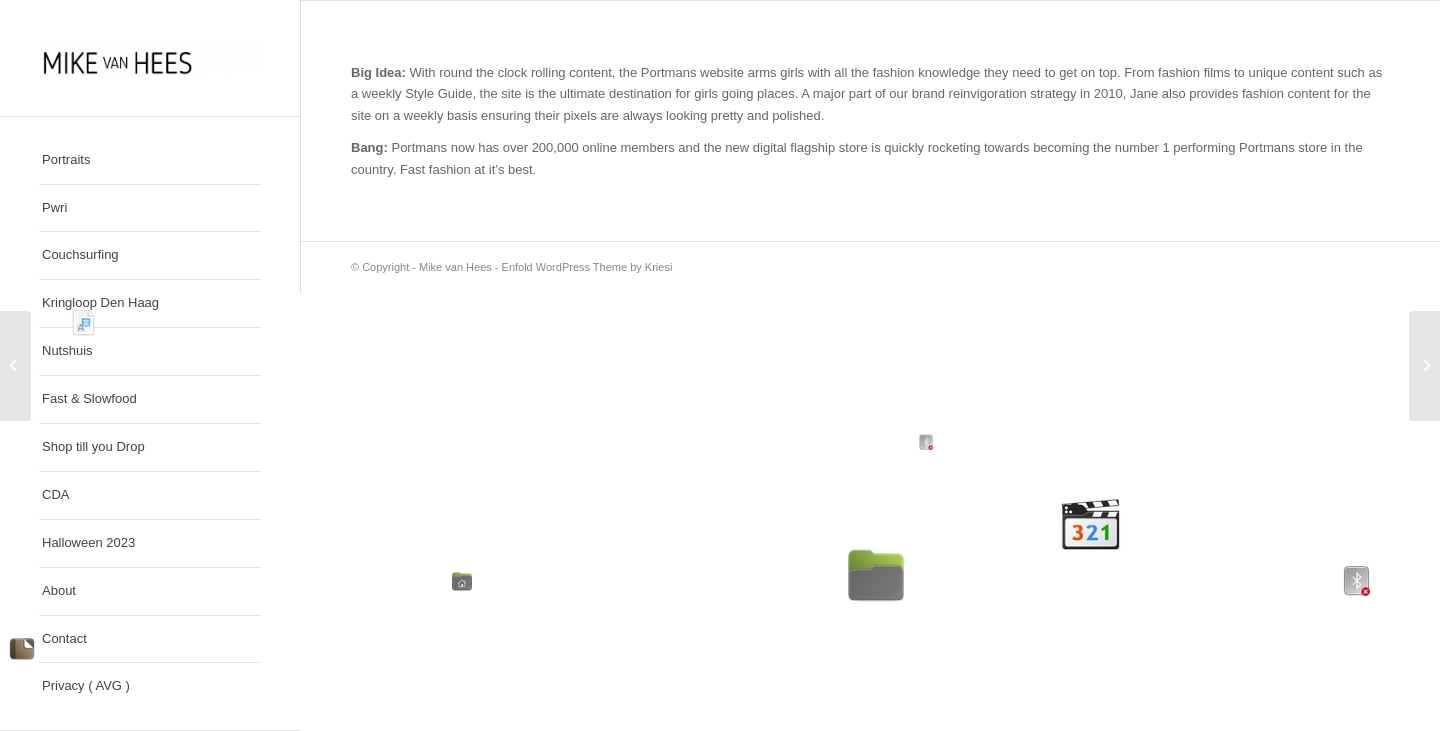 This screenshot has width=1440, height=731. What do you see at coordinates (22, 648) in the screenshot?
I see `change desktop wallpaper settings` at bounding box center [22, 648].